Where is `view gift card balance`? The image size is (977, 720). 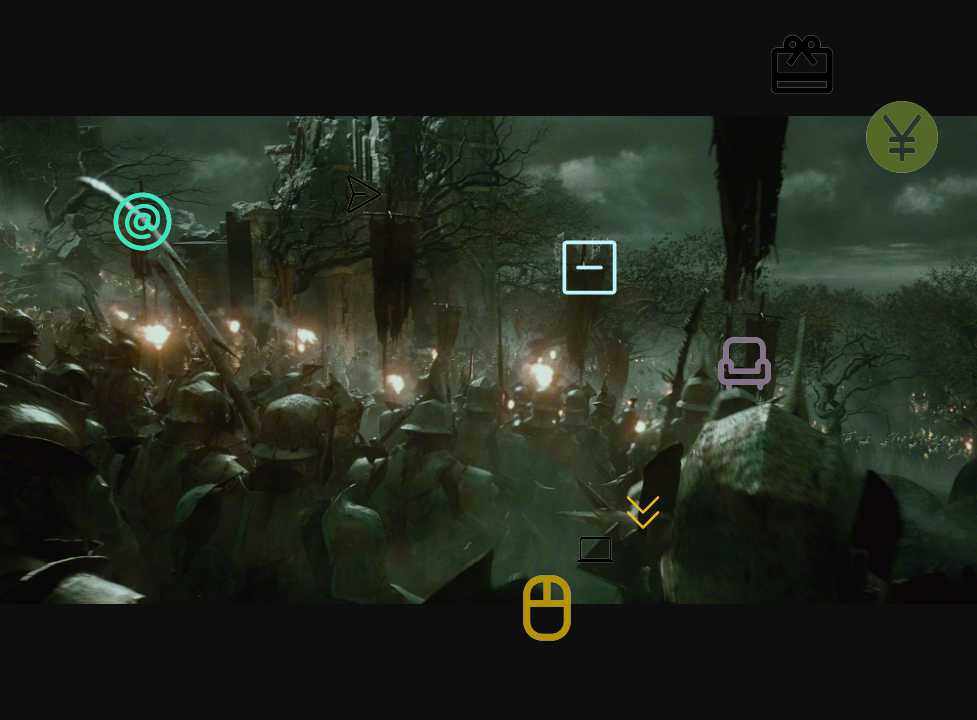 view gift card balance is located at coordinates (802, 66).